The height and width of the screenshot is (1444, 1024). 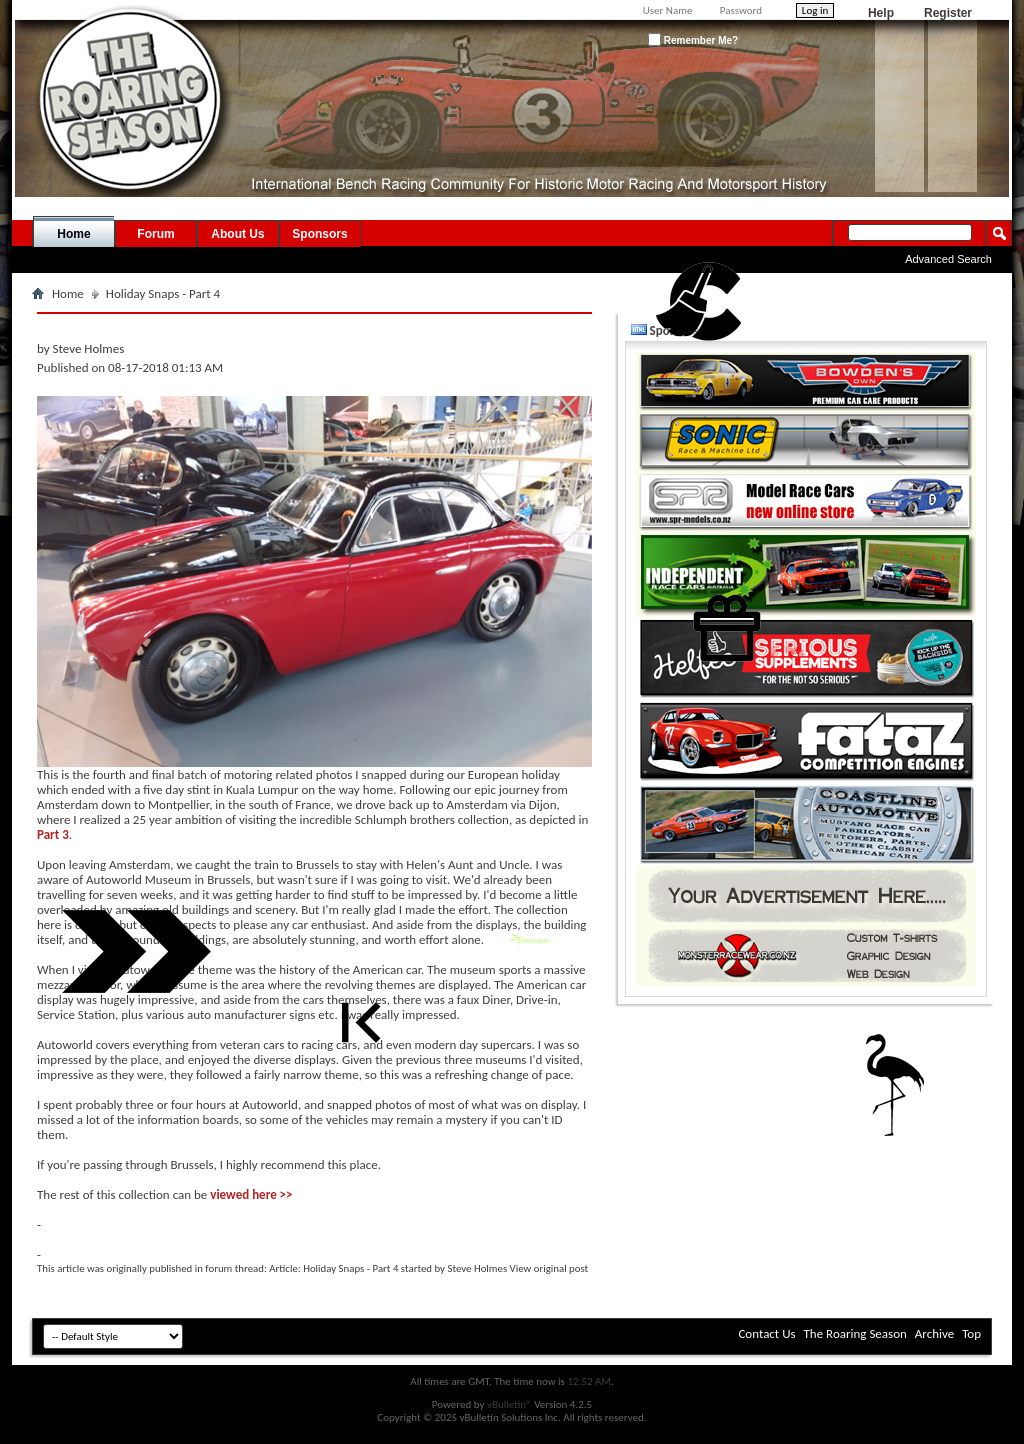 I want to click on view available rewards or gifts, so click(x=727, y=628).